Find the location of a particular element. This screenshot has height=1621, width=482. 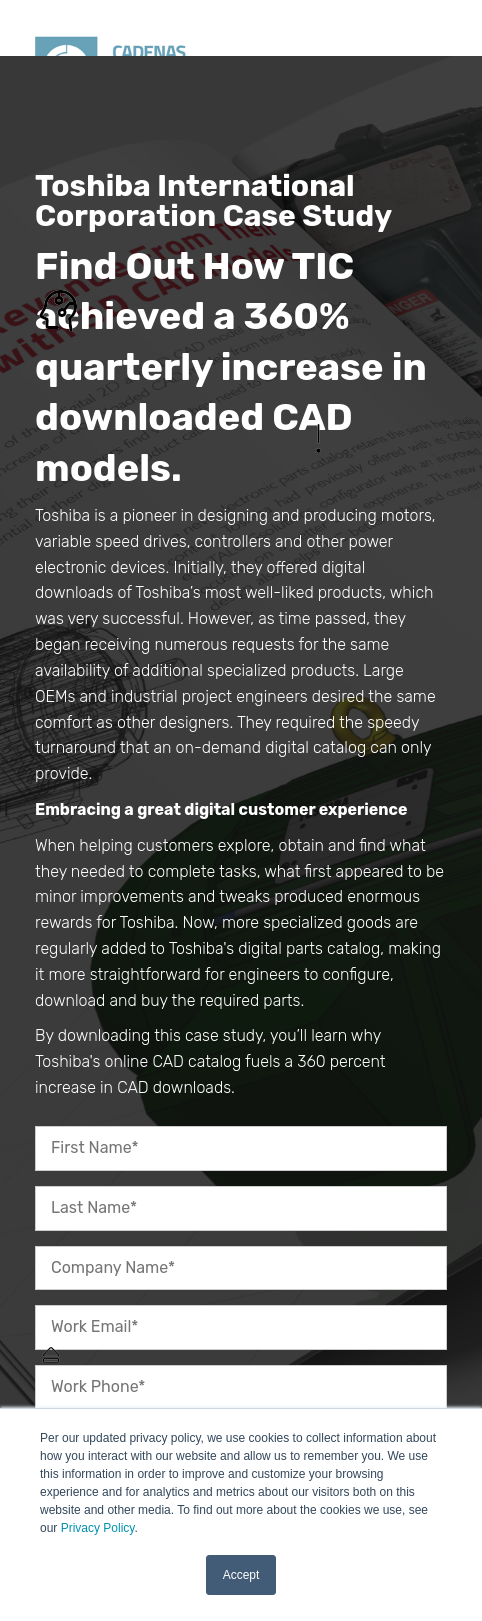

eject media or disc is located at coordinates (51, 1356).